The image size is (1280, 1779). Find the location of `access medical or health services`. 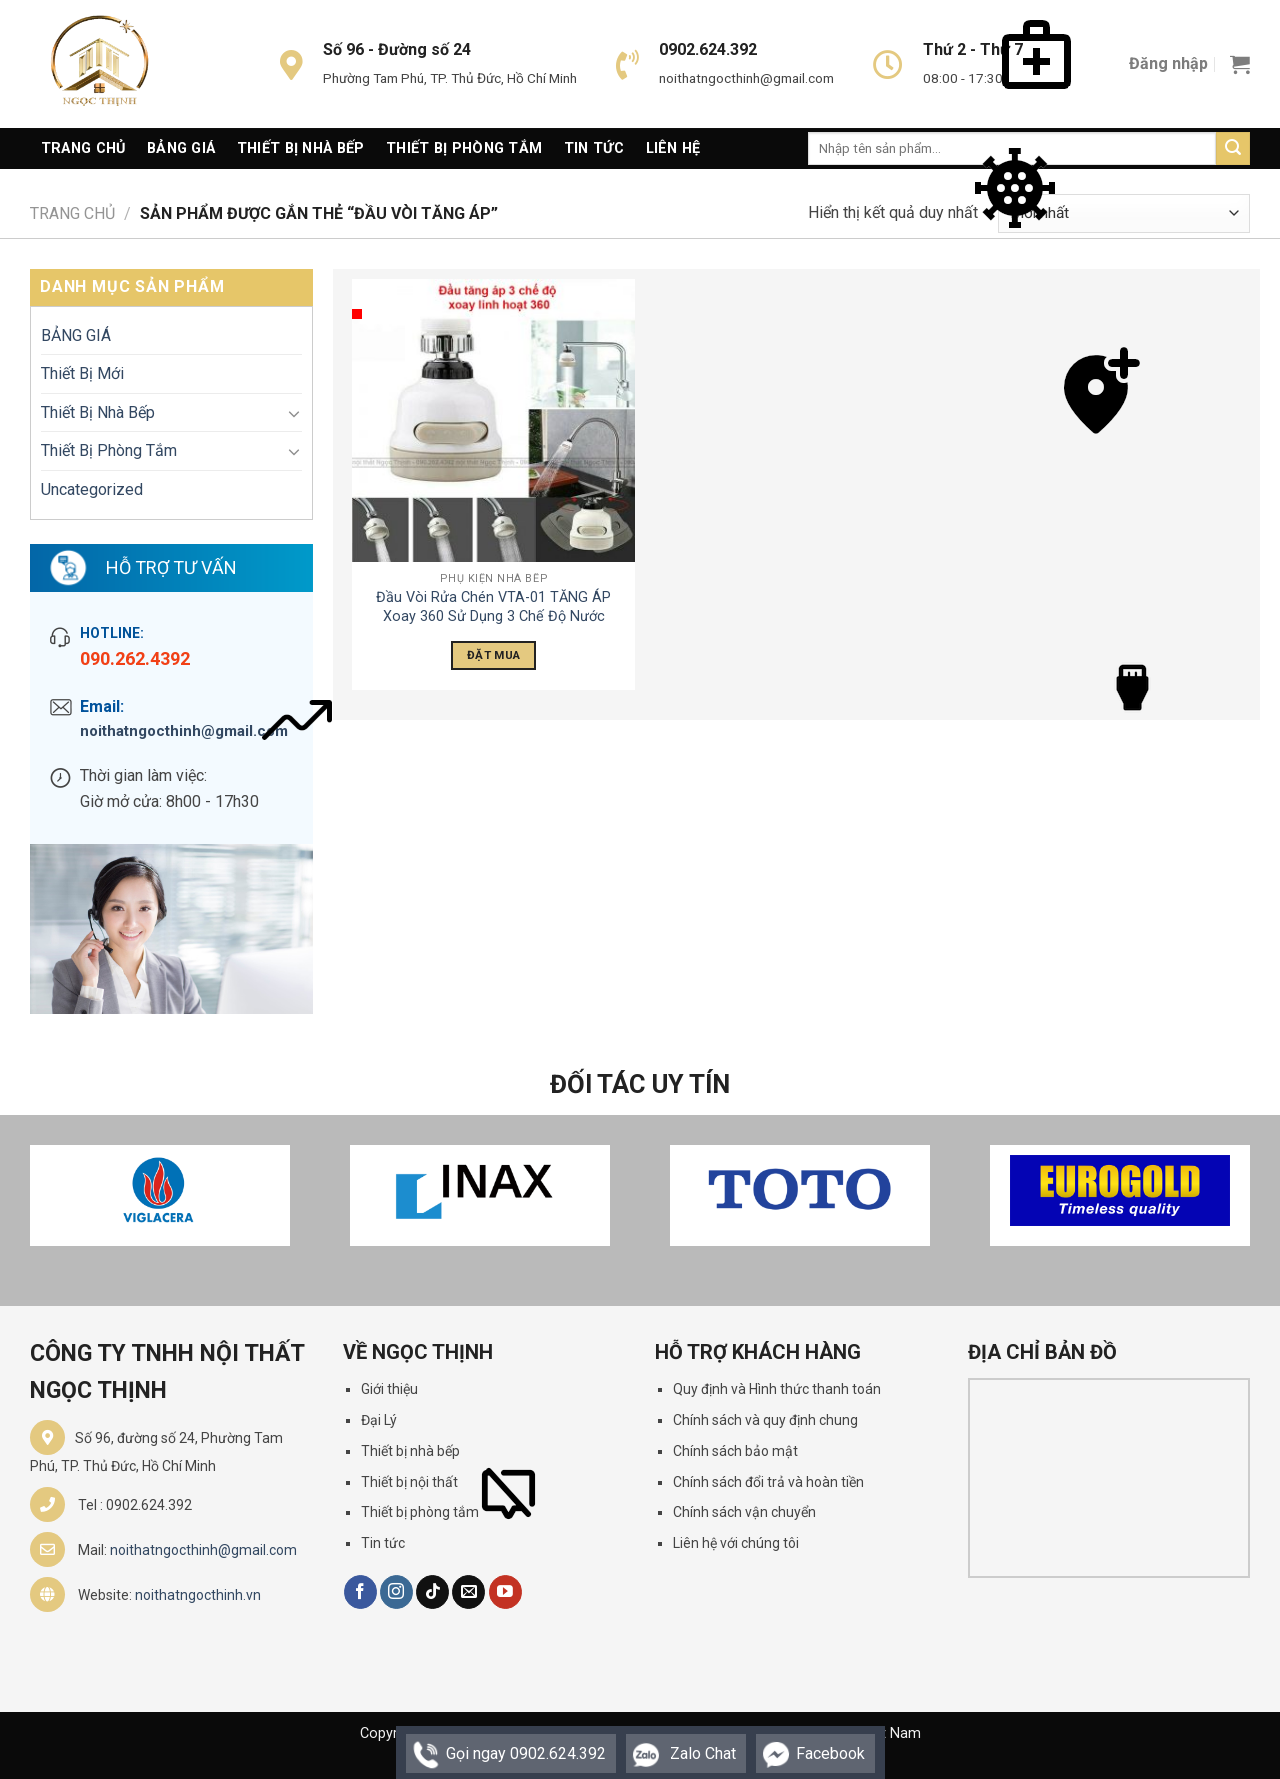

access medical or health services is located at coordinates (1036, 54).